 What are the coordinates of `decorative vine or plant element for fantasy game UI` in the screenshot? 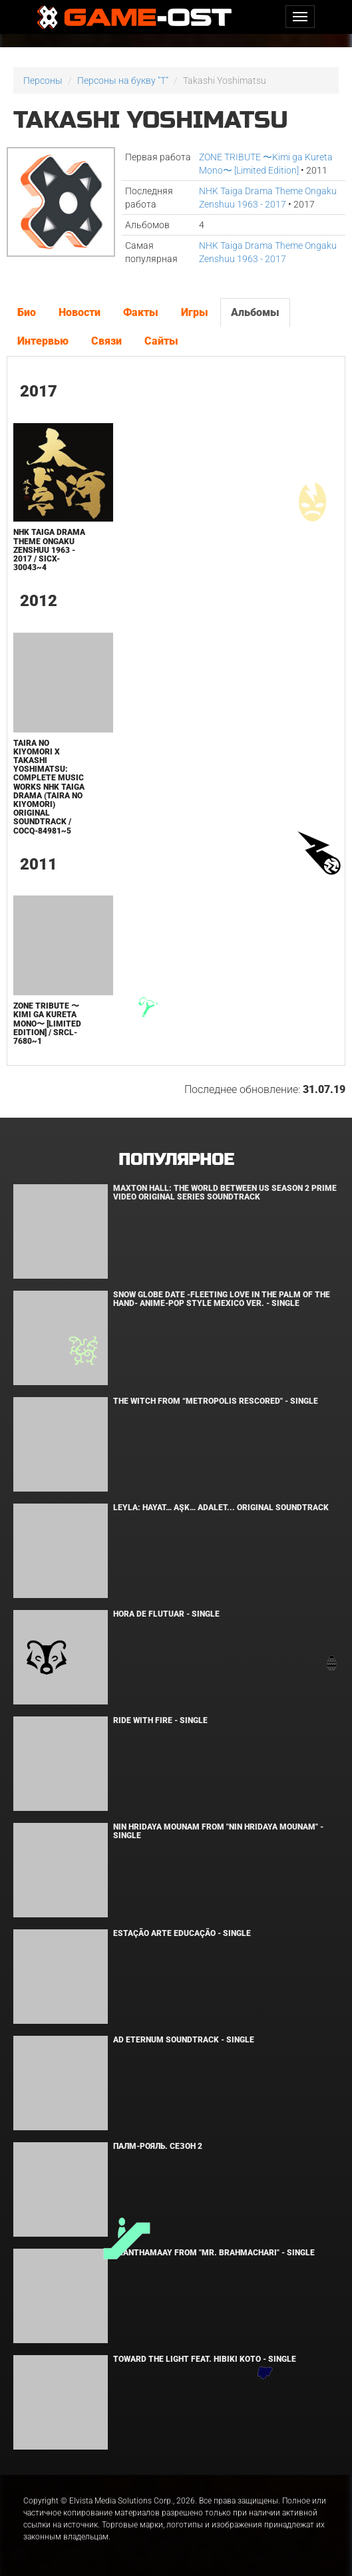 It's located at (83, 1351).